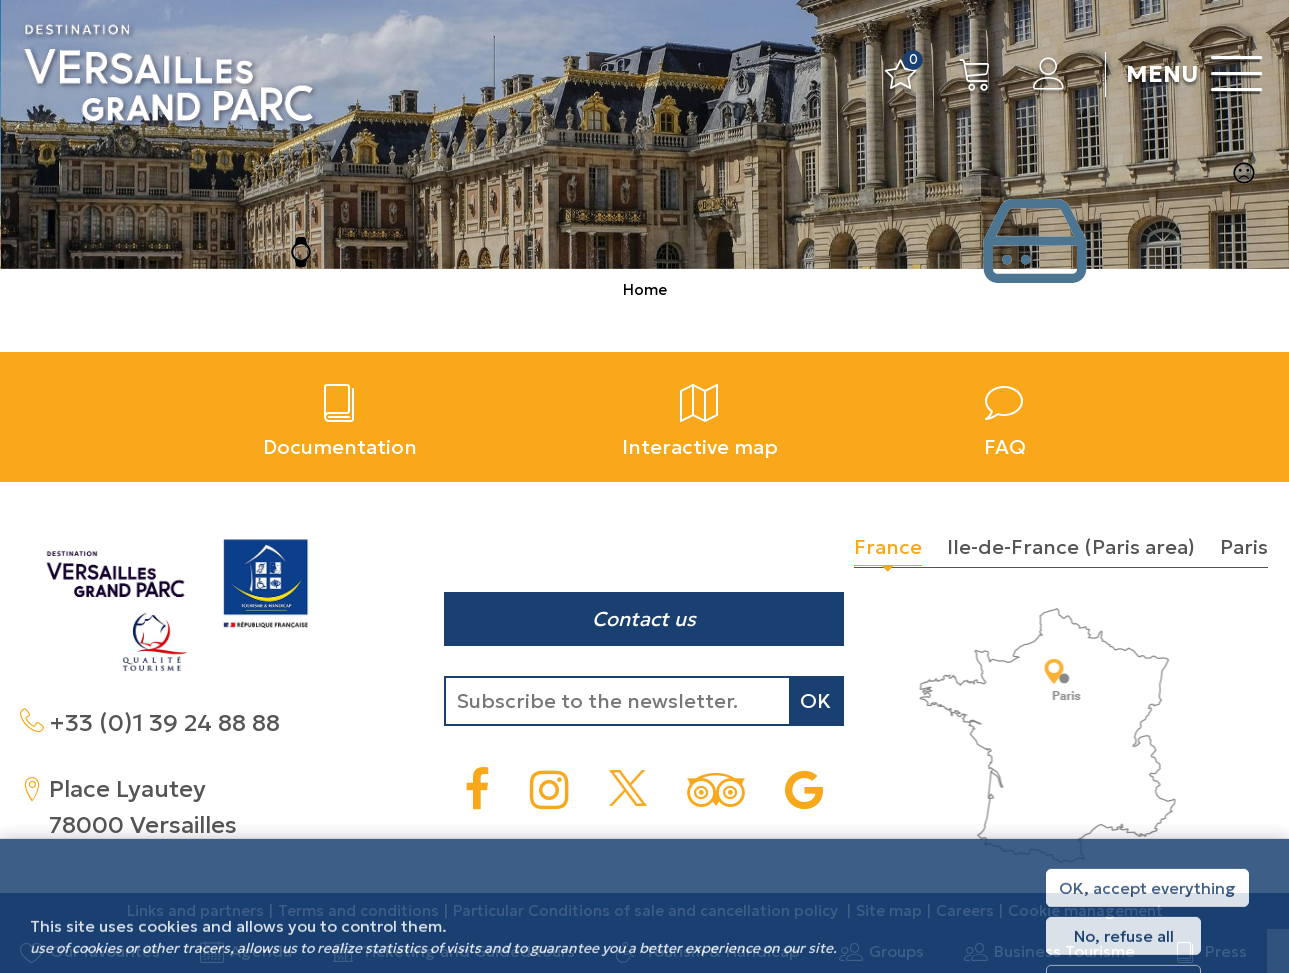 This screenshot has height=973, width=1289. Describe the element at coordinates (1035, 241) in the screenshot. I see `access local storage or drive` at that location.